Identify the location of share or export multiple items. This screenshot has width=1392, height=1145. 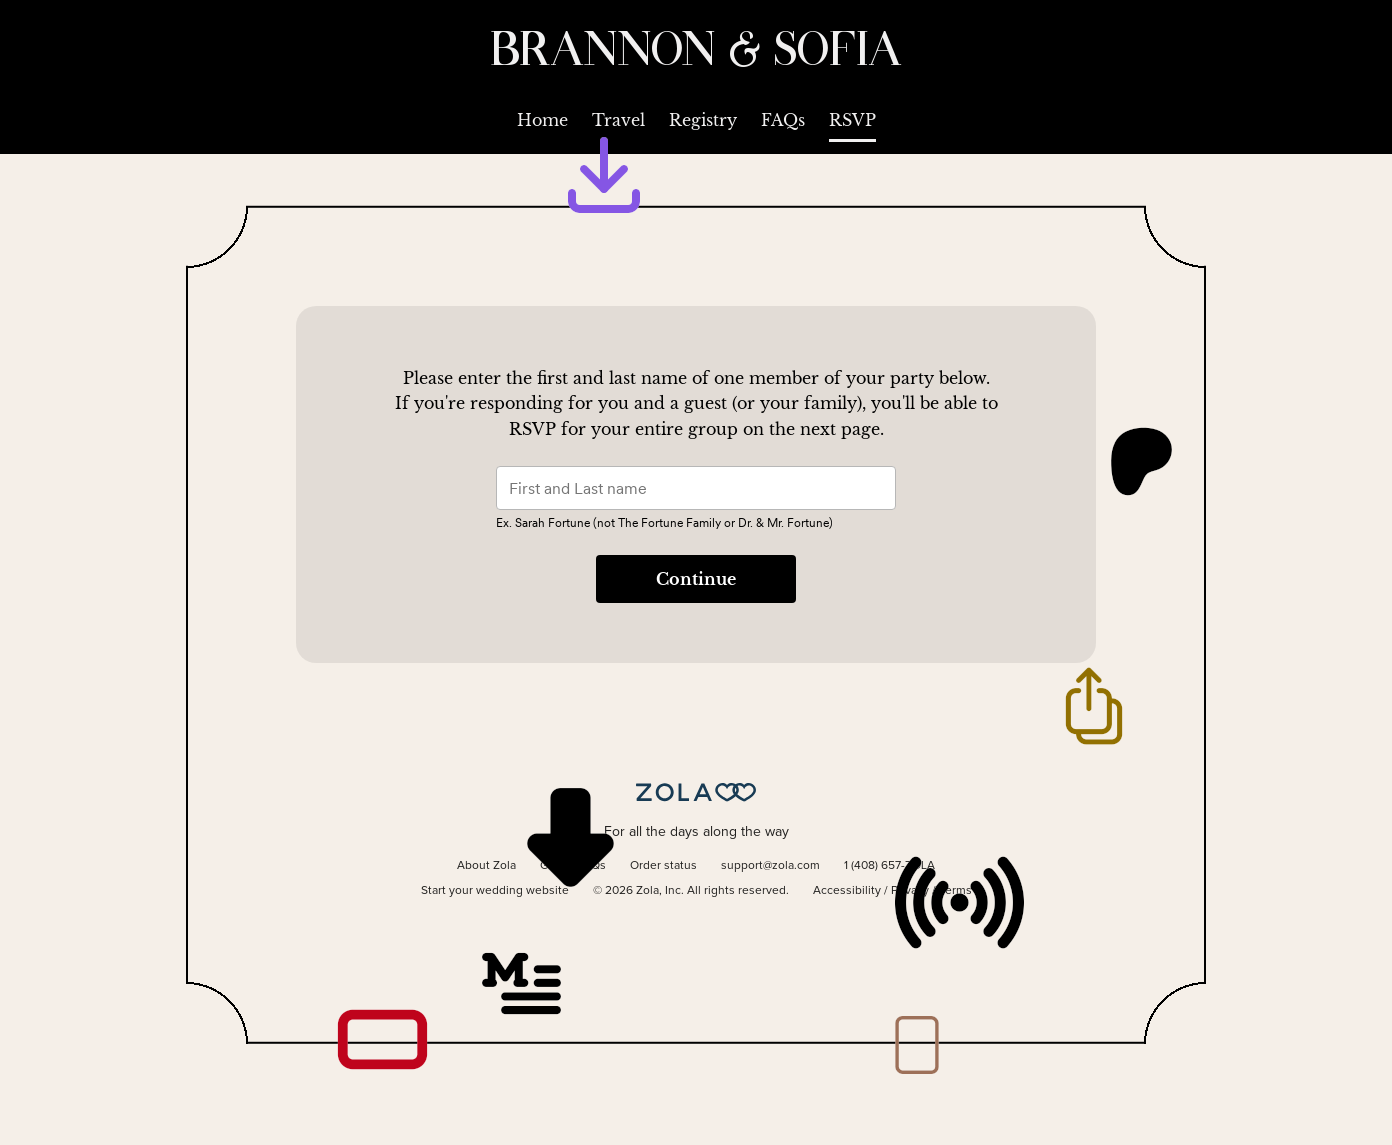
(1094, 706).